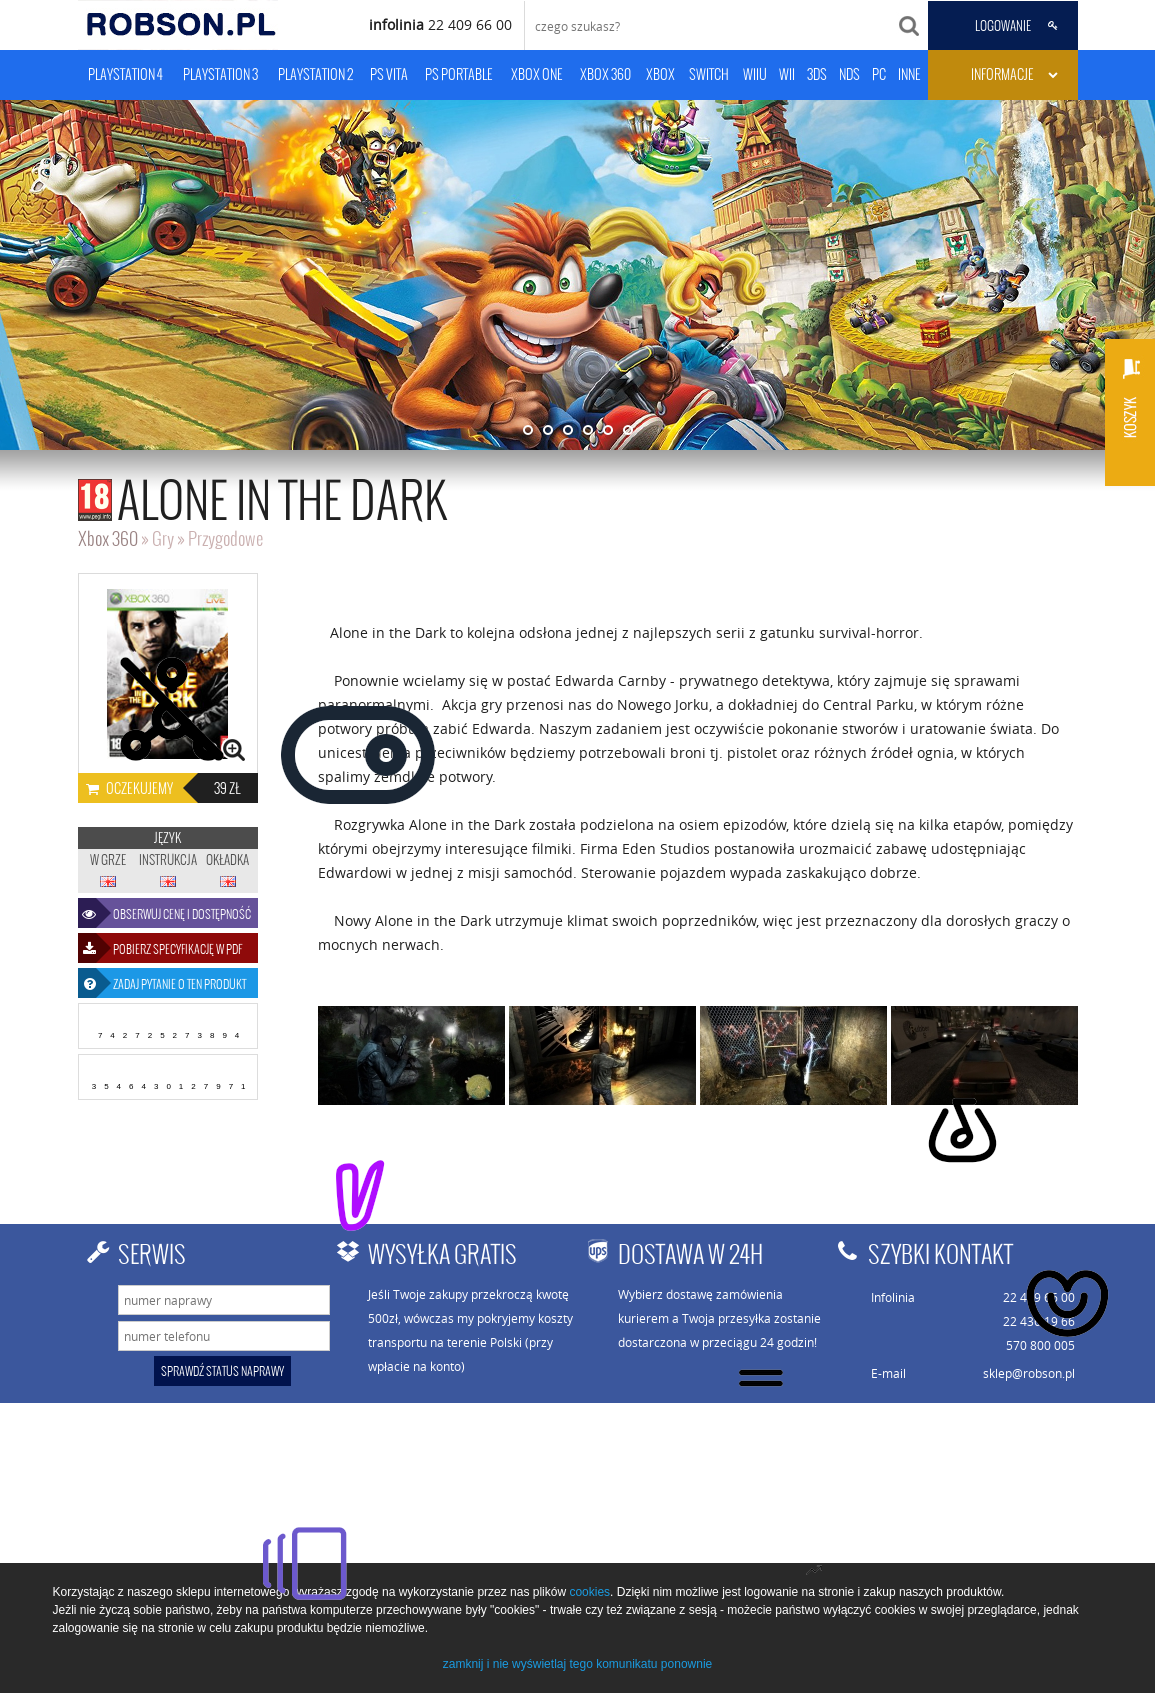 The height and width of the screenshot is (1693, 1155). Describe the element at coordinates (358, 755) in the screenshot. I see `toggle switch in the on position` at that location.